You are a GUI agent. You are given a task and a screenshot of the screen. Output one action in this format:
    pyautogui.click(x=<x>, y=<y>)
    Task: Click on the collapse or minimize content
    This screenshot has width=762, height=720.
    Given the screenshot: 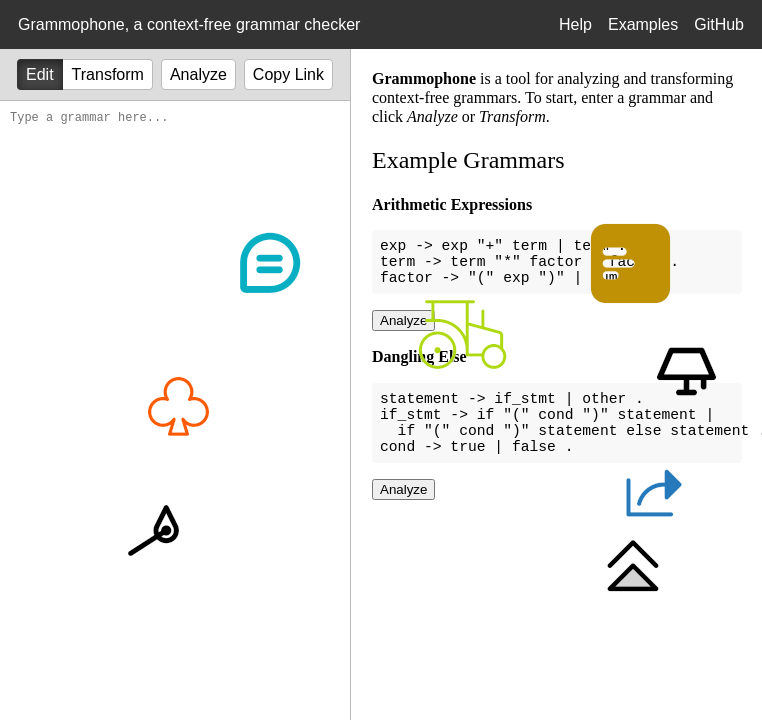 What is the action you would take?
    pyautogui.click(x=633, y=568)
    